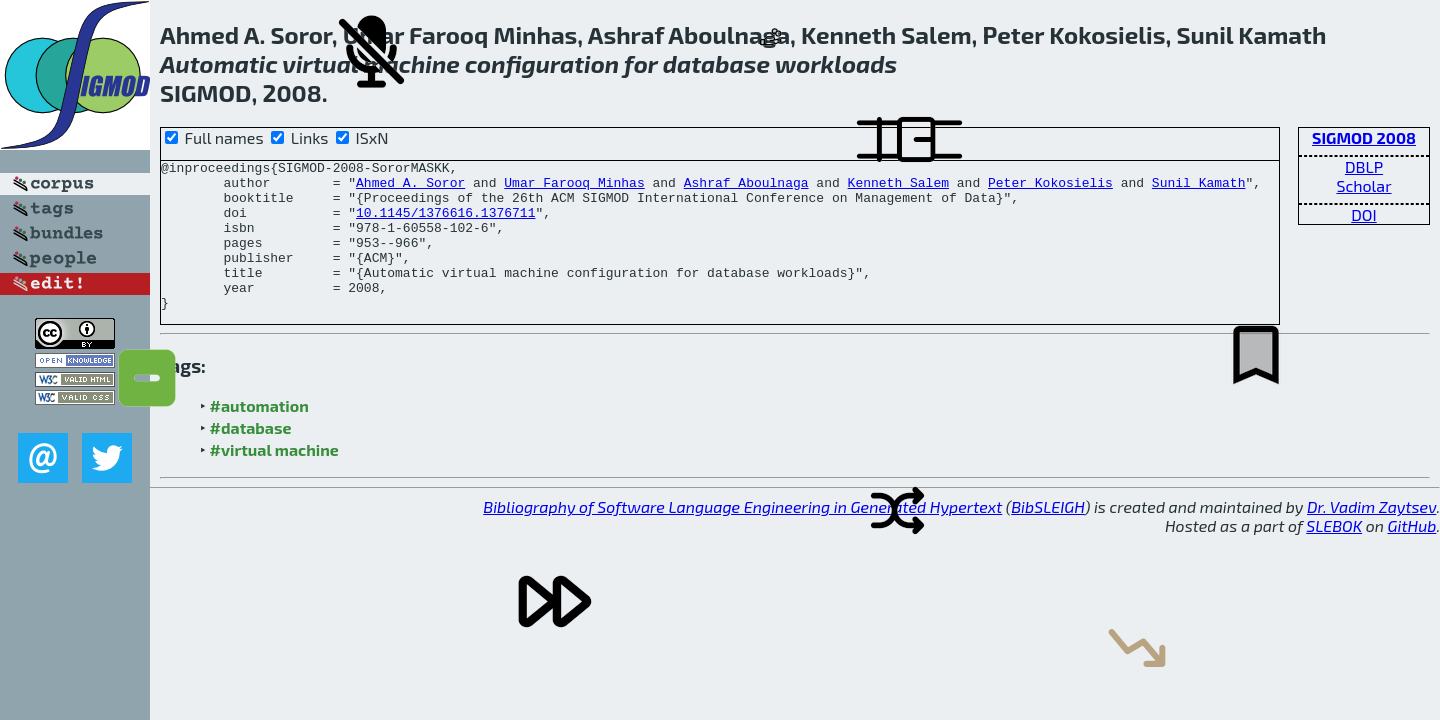 The width and height of the screenshot is (1440, 720). Describe the element at coordinates (909, 139) in the screenshot. I see `adjust belt or strap settings` at that location.